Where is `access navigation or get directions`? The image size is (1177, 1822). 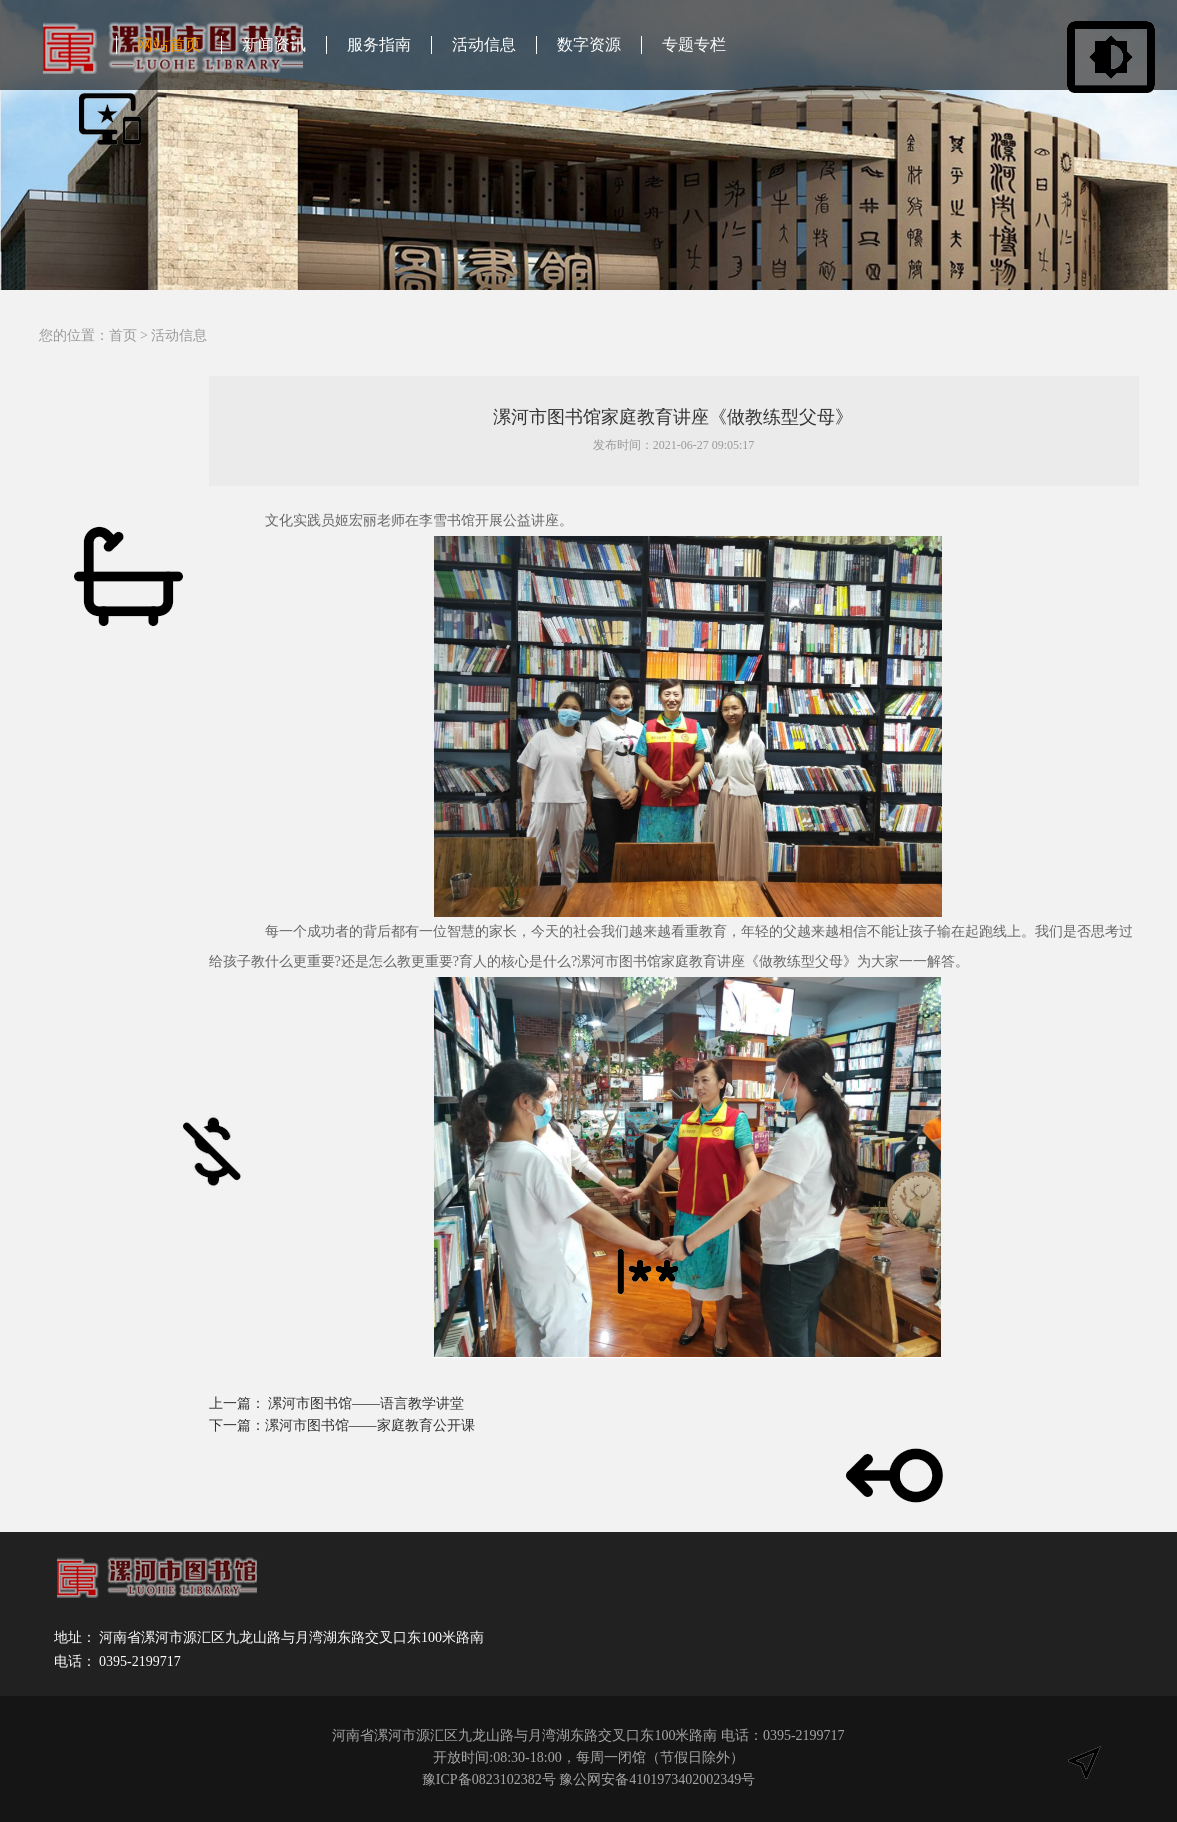 access navigation or get directions is located at coordinates (1084, 1762).